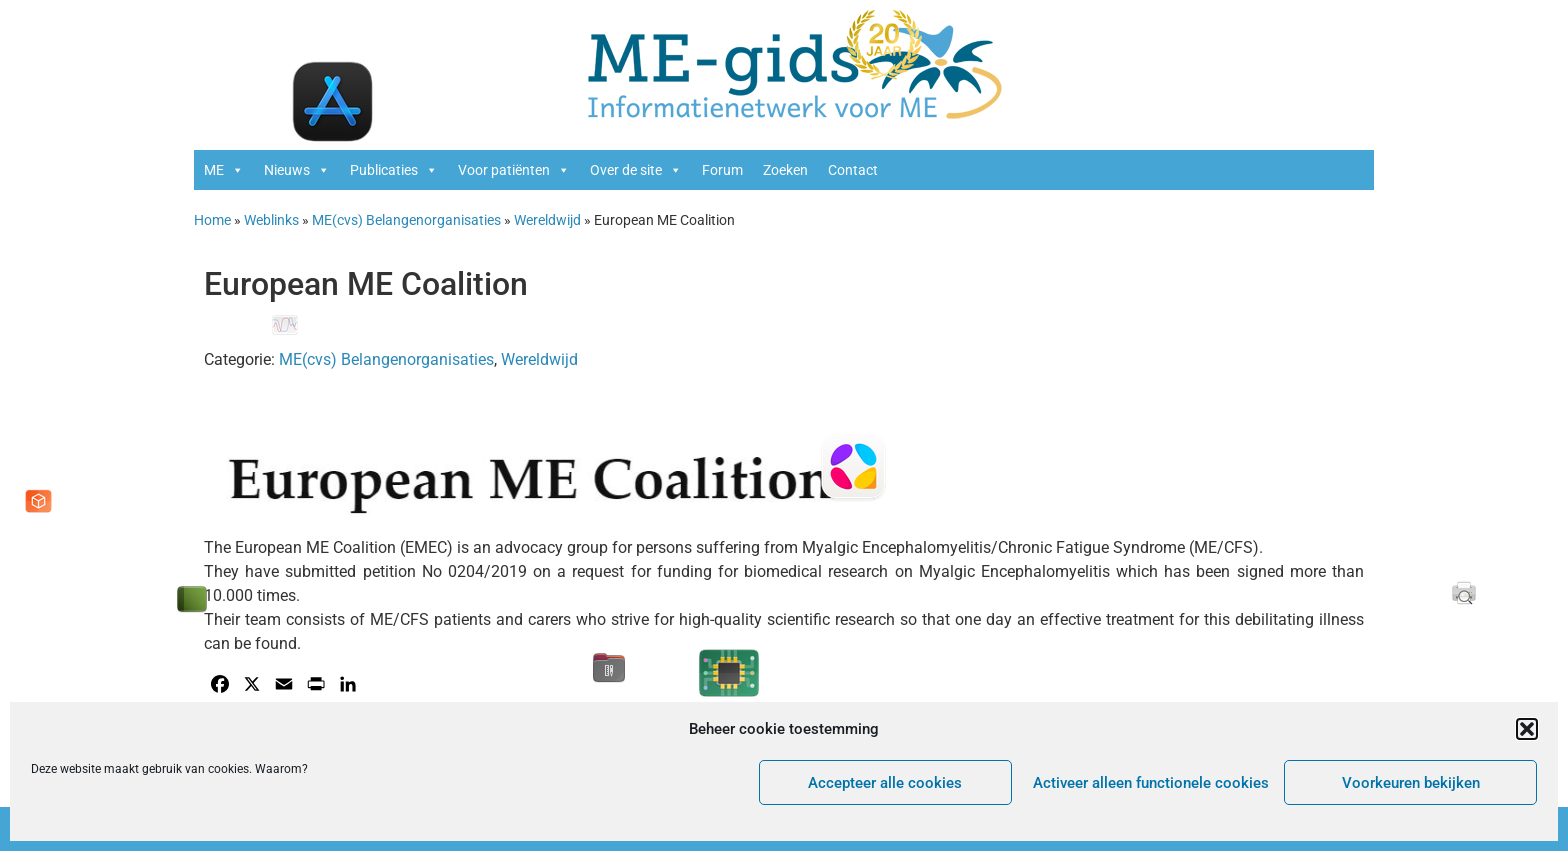 Image resolution: width=1568 pixels, height=851 pixels. I want to click on open jockey hardware diagnostics app, so click(729, 673).